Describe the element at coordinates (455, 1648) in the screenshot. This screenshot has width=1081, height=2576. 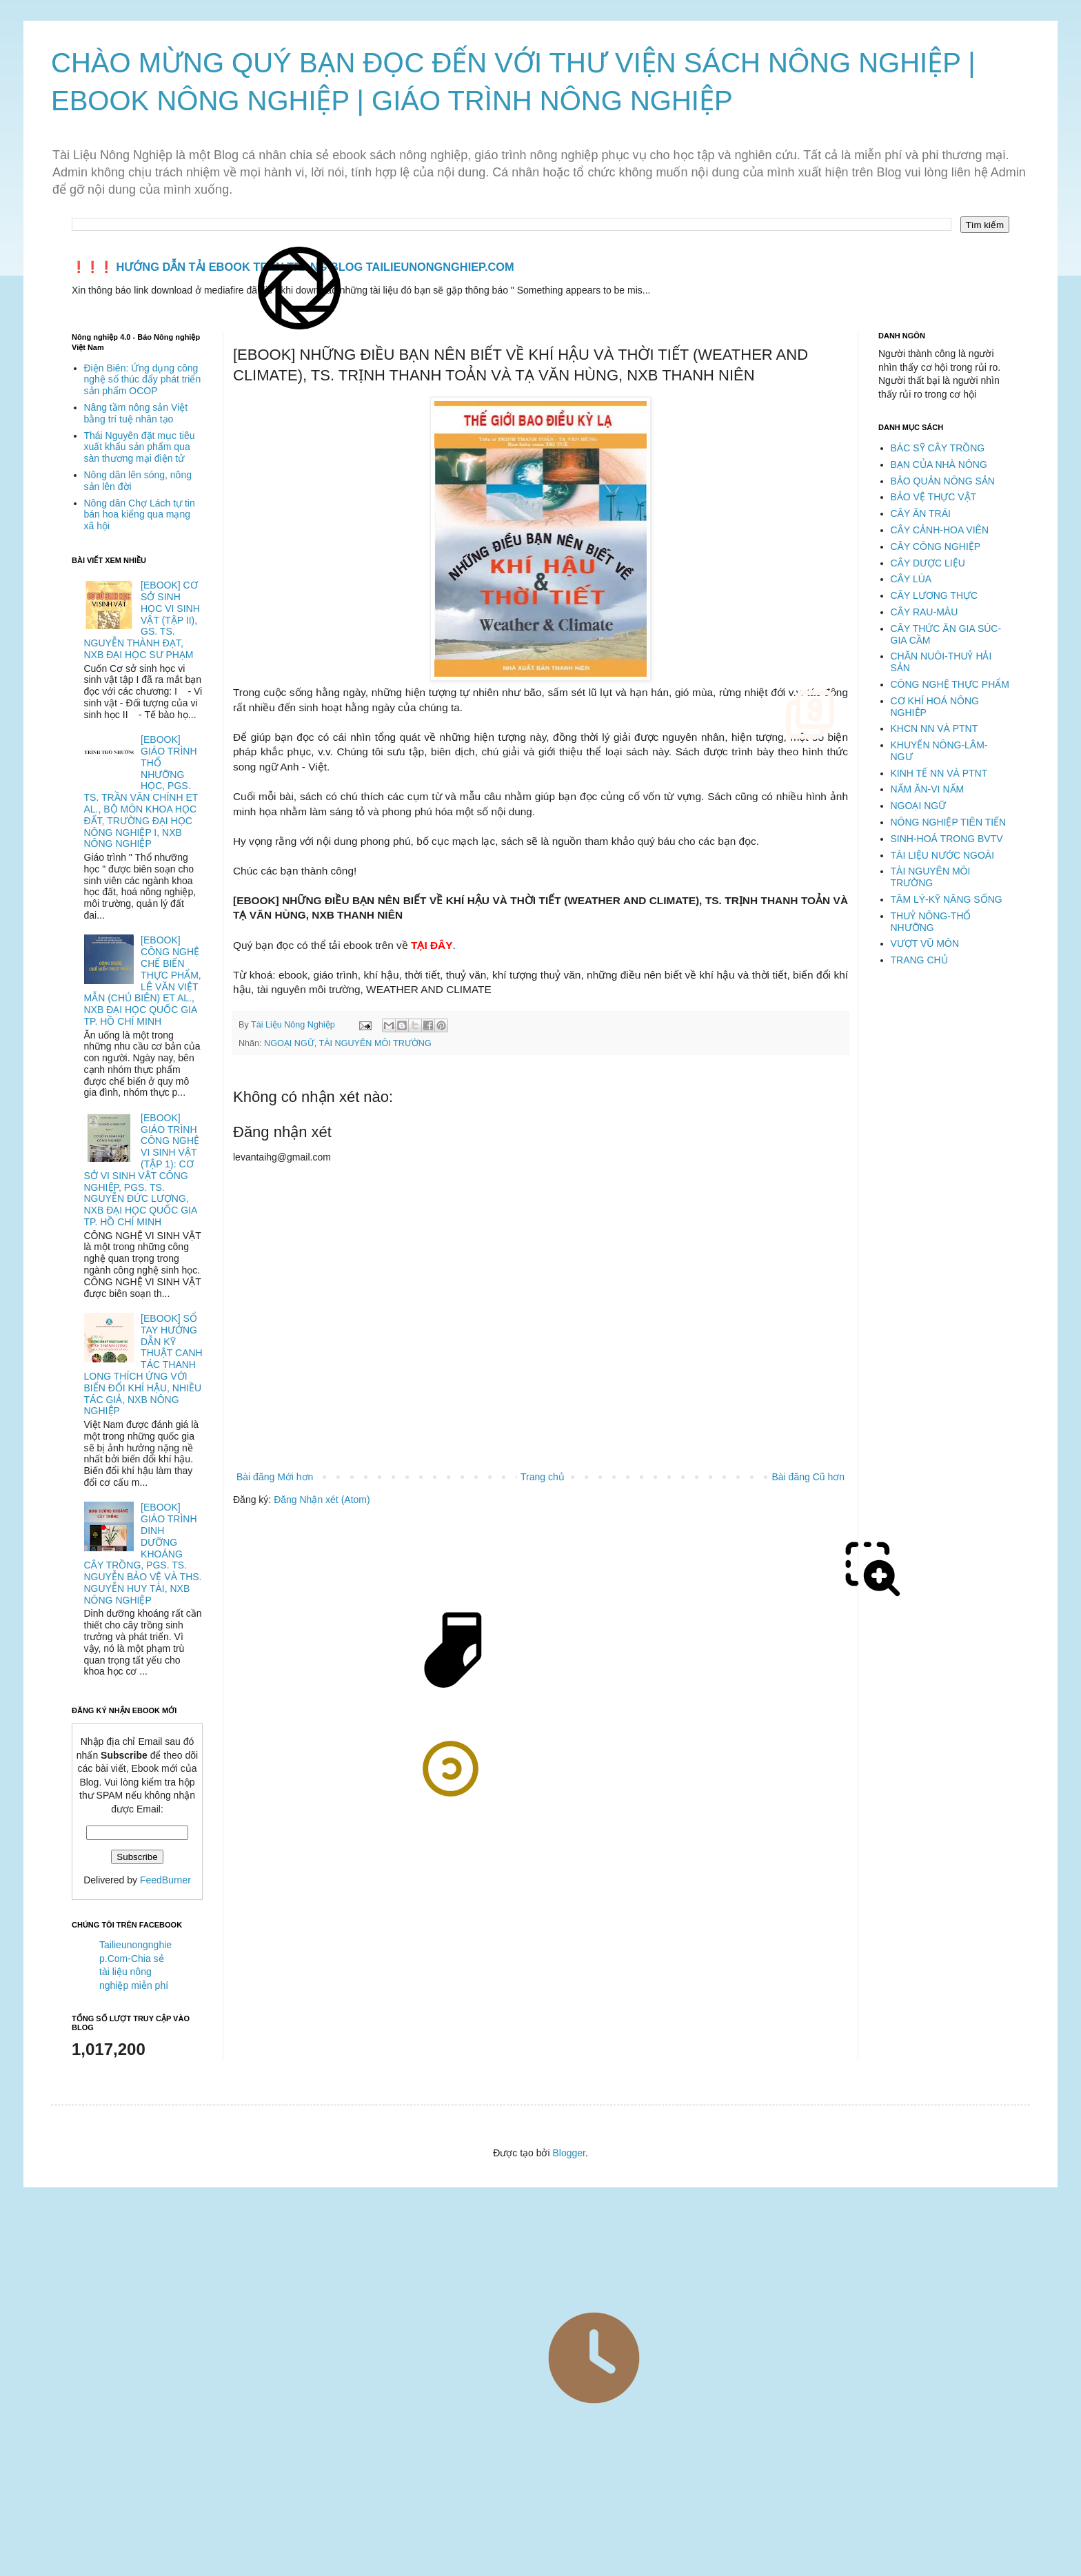
I see `browse clothing or apparel items` at that location.